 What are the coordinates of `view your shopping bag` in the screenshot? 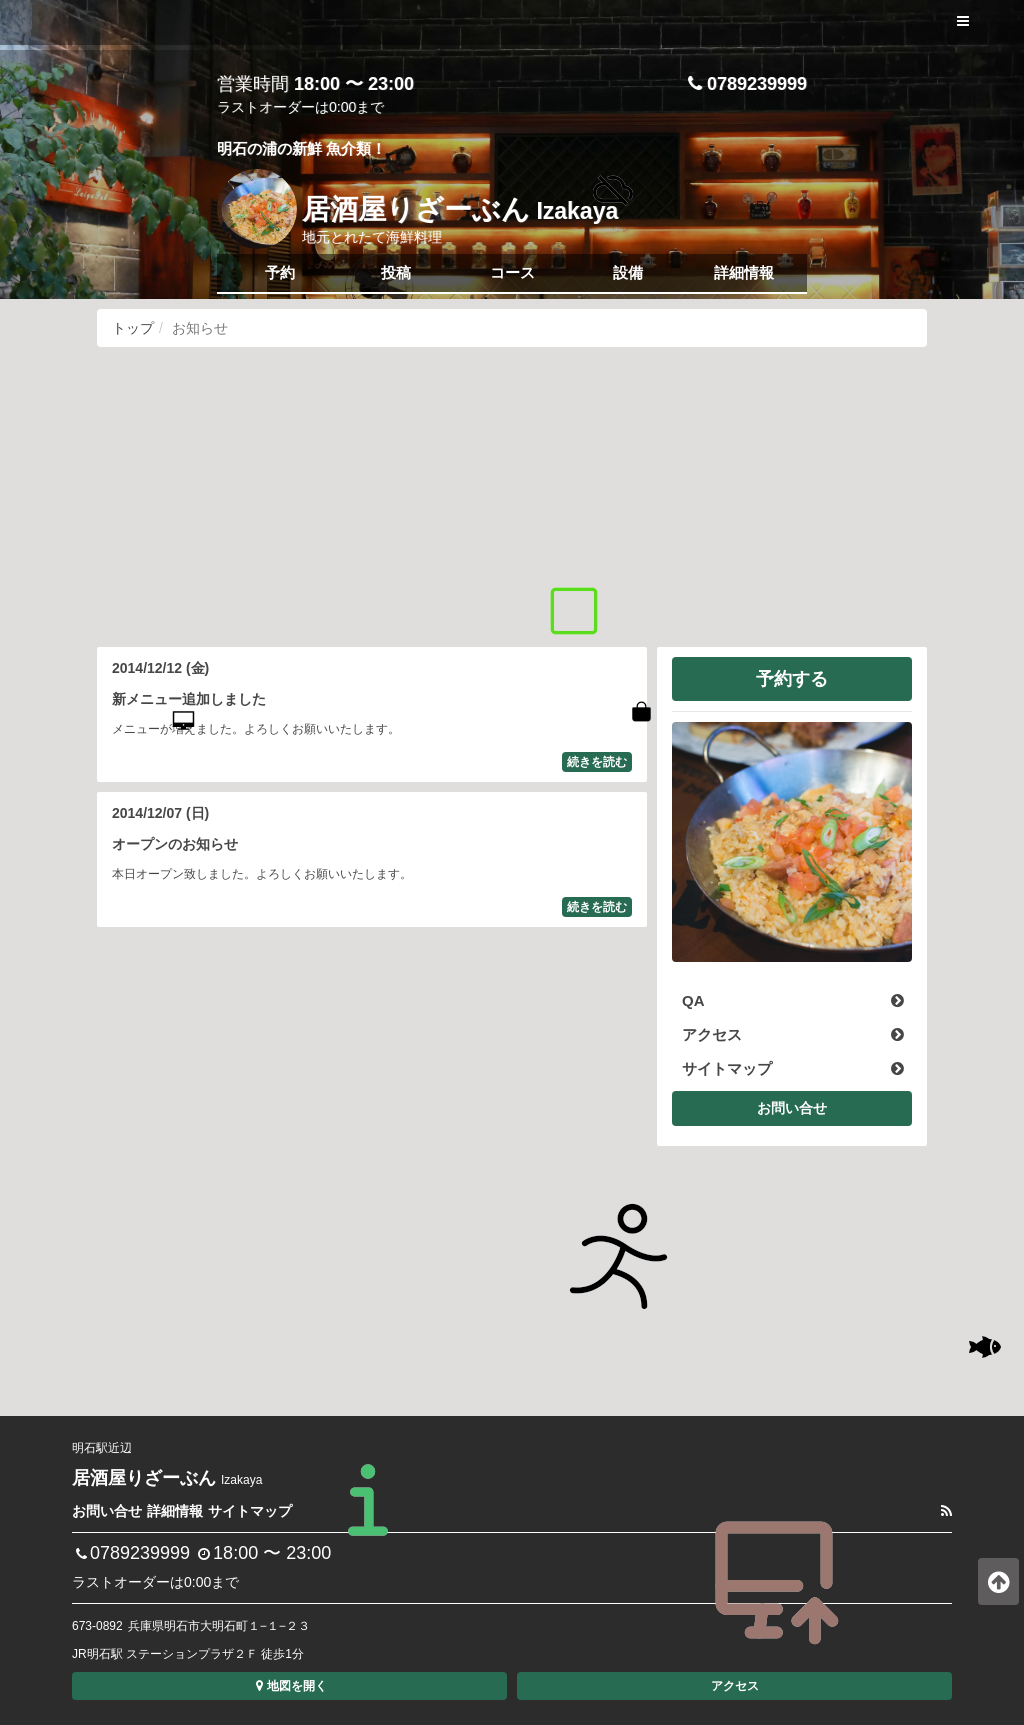 It's located at (641, 711).